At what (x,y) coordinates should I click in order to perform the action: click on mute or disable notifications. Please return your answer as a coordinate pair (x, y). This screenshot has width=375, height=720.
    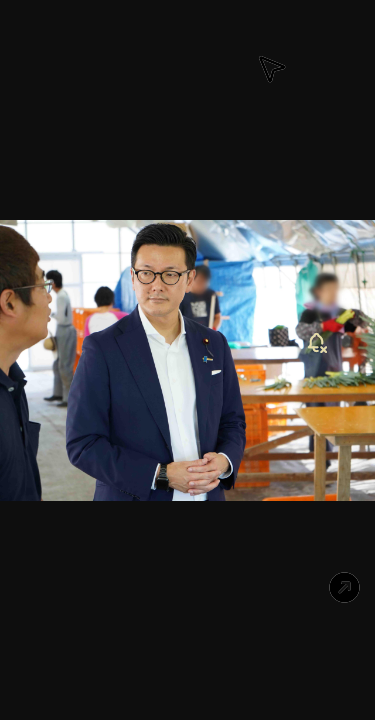
    Looking at the image, I should click on (316, 342).